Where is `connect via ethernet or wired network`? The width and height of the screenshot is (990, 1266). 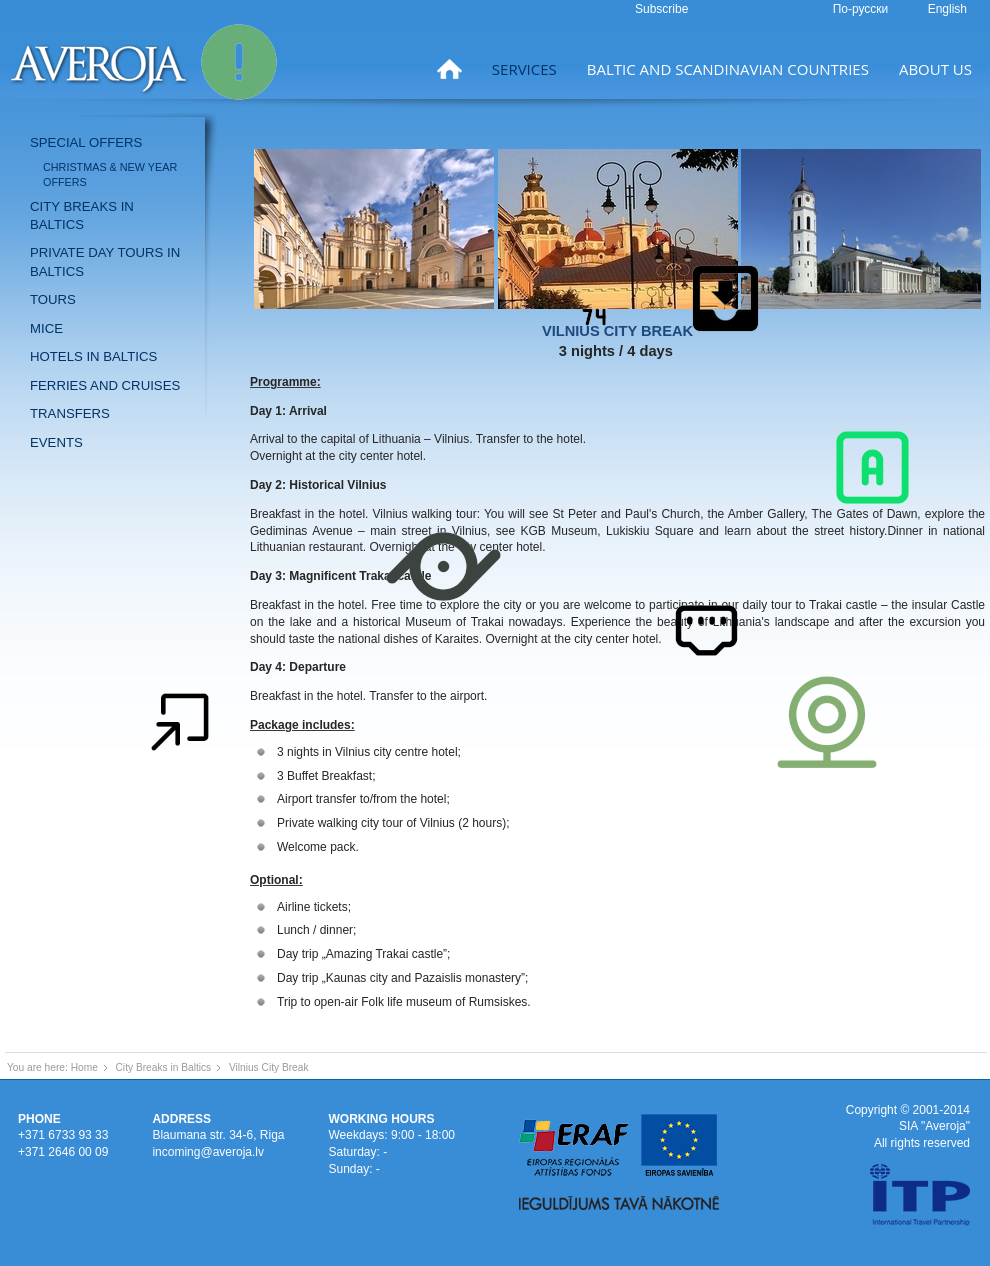
connect via ethernet or wired network is located at coordinates (706, 630).